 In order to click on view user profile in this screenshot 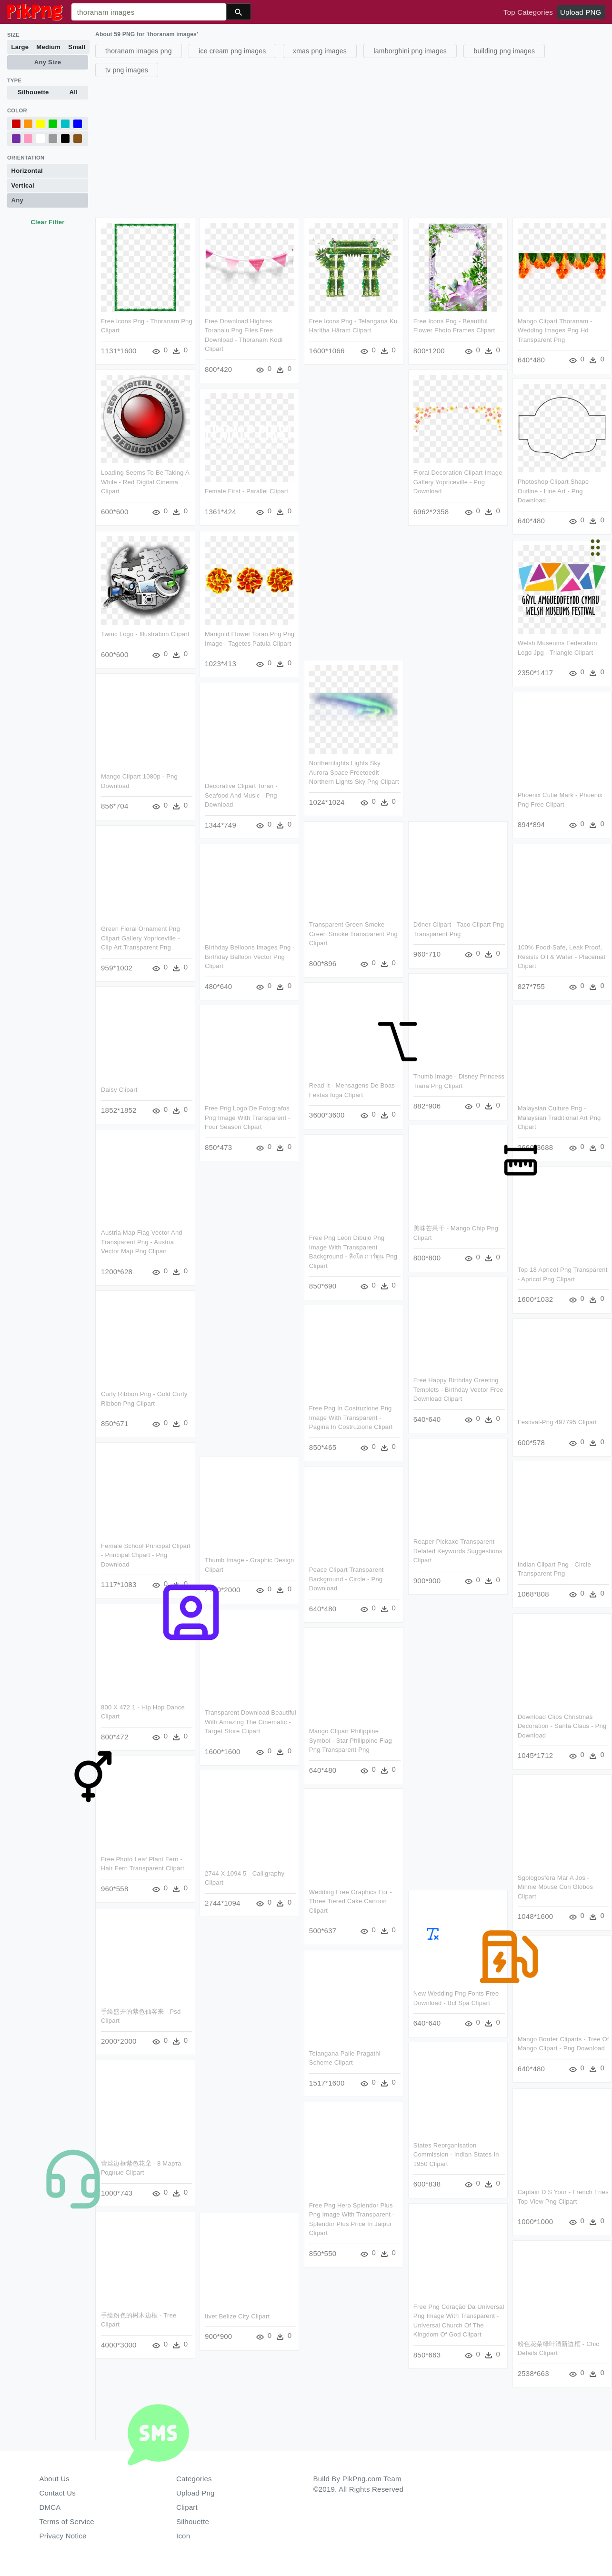, I will do `click(191, 1612)`.